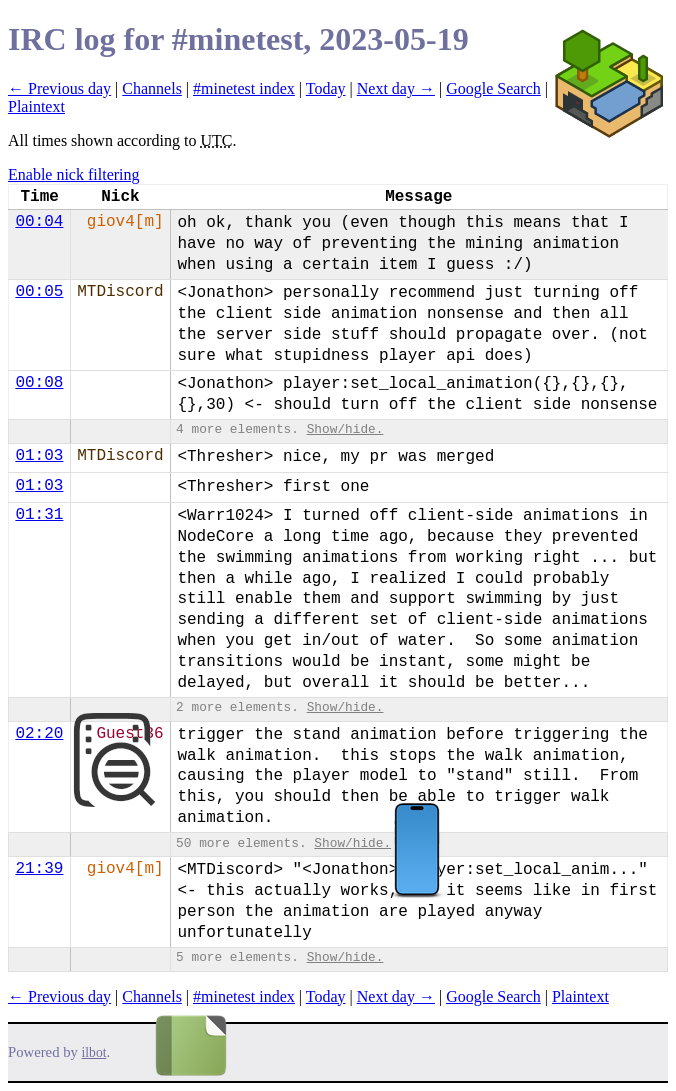  I want to click on iPhone 14 Pro device icon, so click(417, 851).